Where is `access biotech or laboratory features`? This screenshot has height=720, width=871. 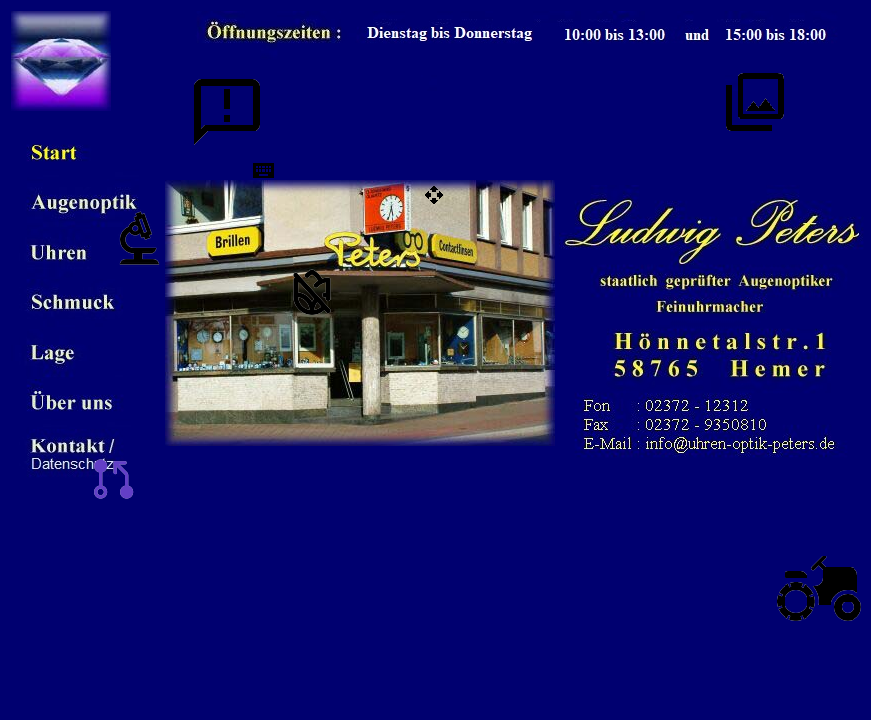
access biotech or laboratory features is located at coordinates (139, 239).